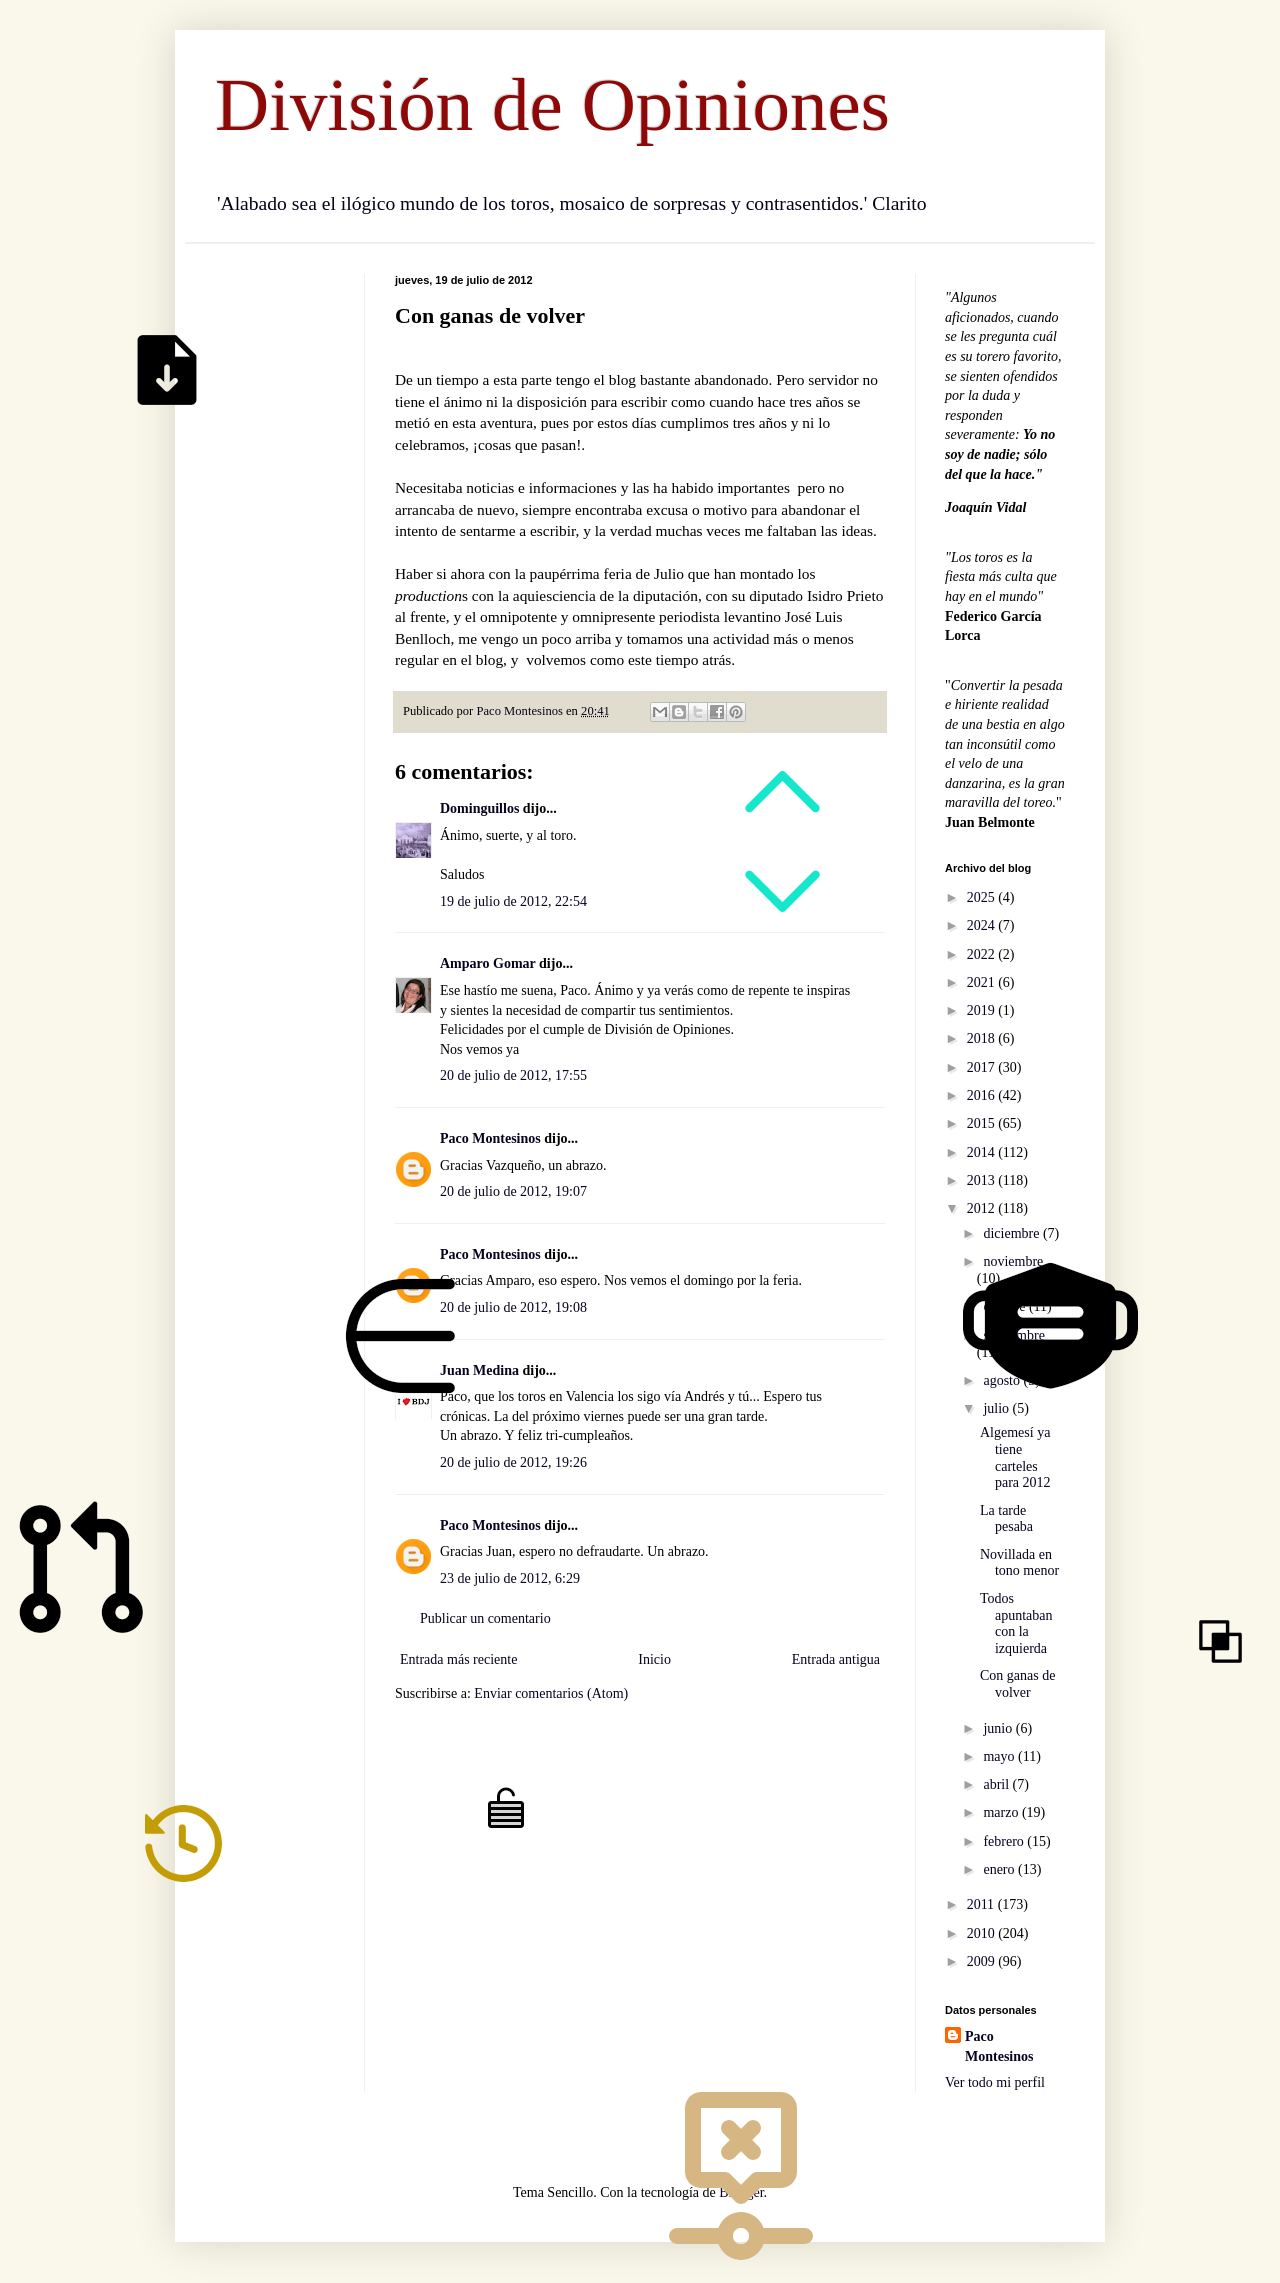 This screenshot has width=1280, height=2283. What do you see at coordinates (167, 370) in the screenshot?
I see `download a file` at bounding box center [167, 370].